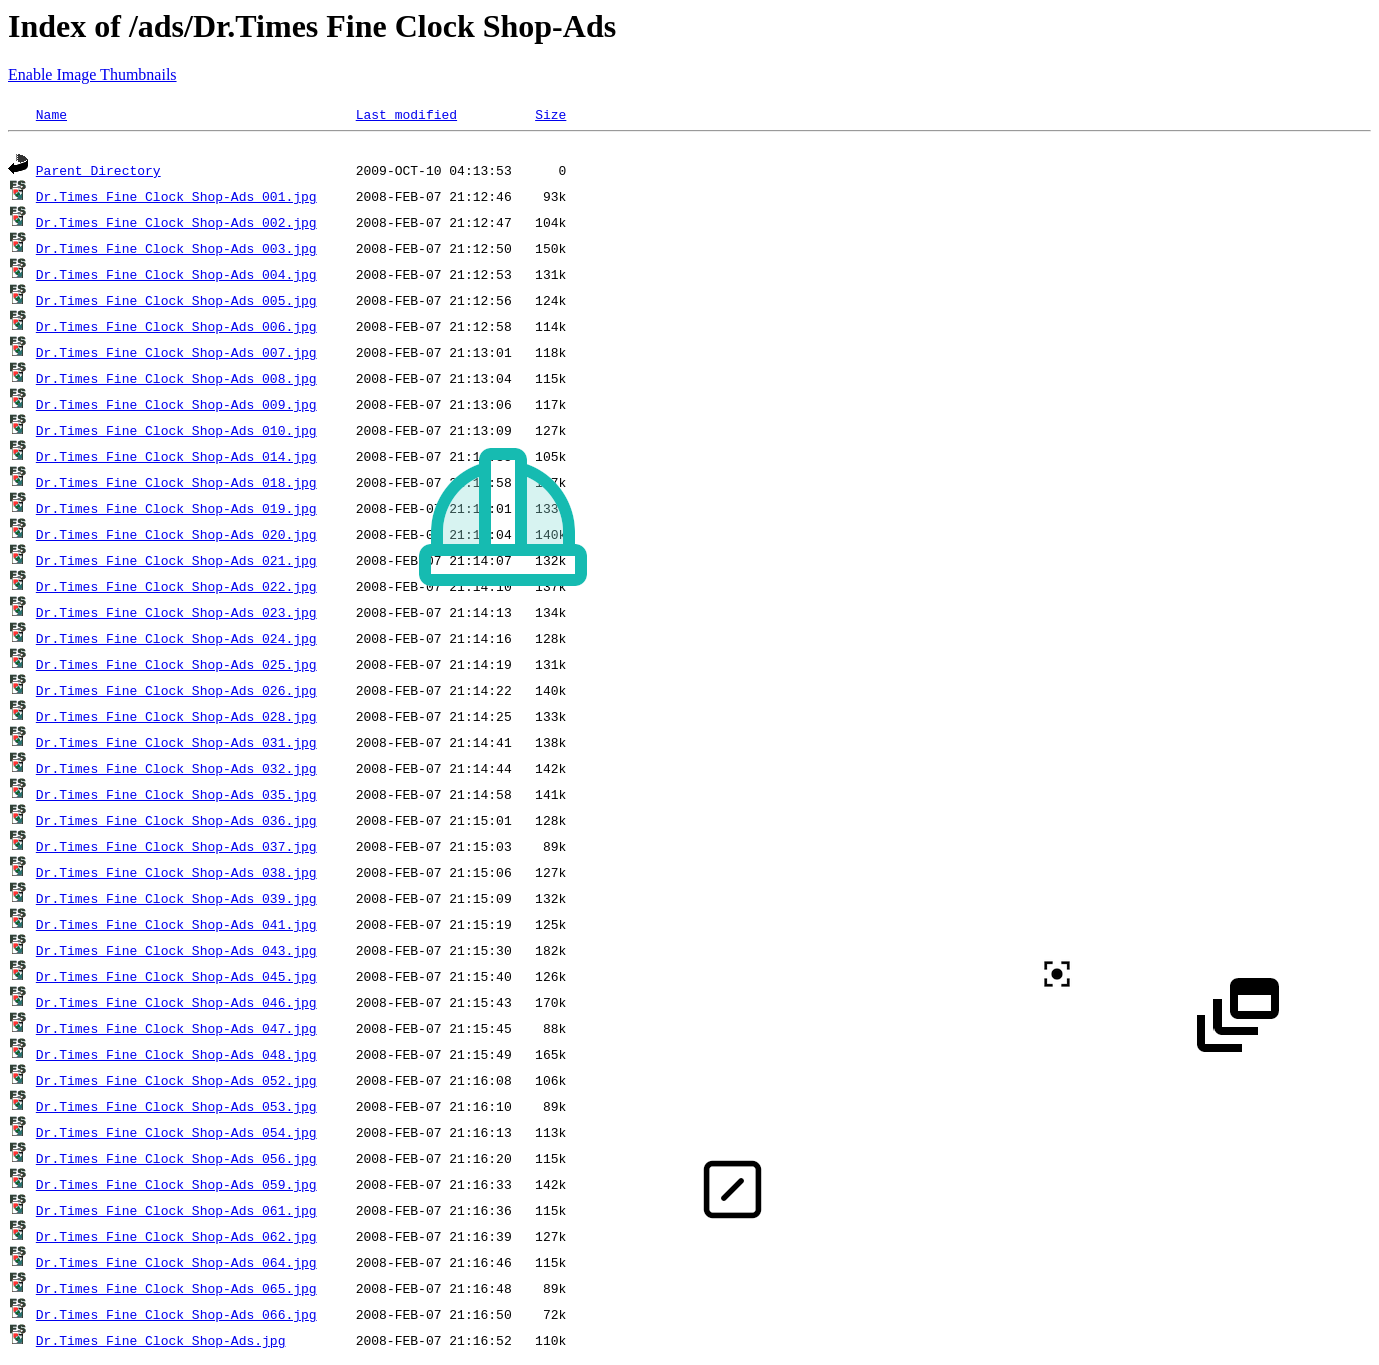  What do you see at coordinates (1057, 974) in the screenshot?
I see `center focus on the current subject` at bounding box center [1057, 974].